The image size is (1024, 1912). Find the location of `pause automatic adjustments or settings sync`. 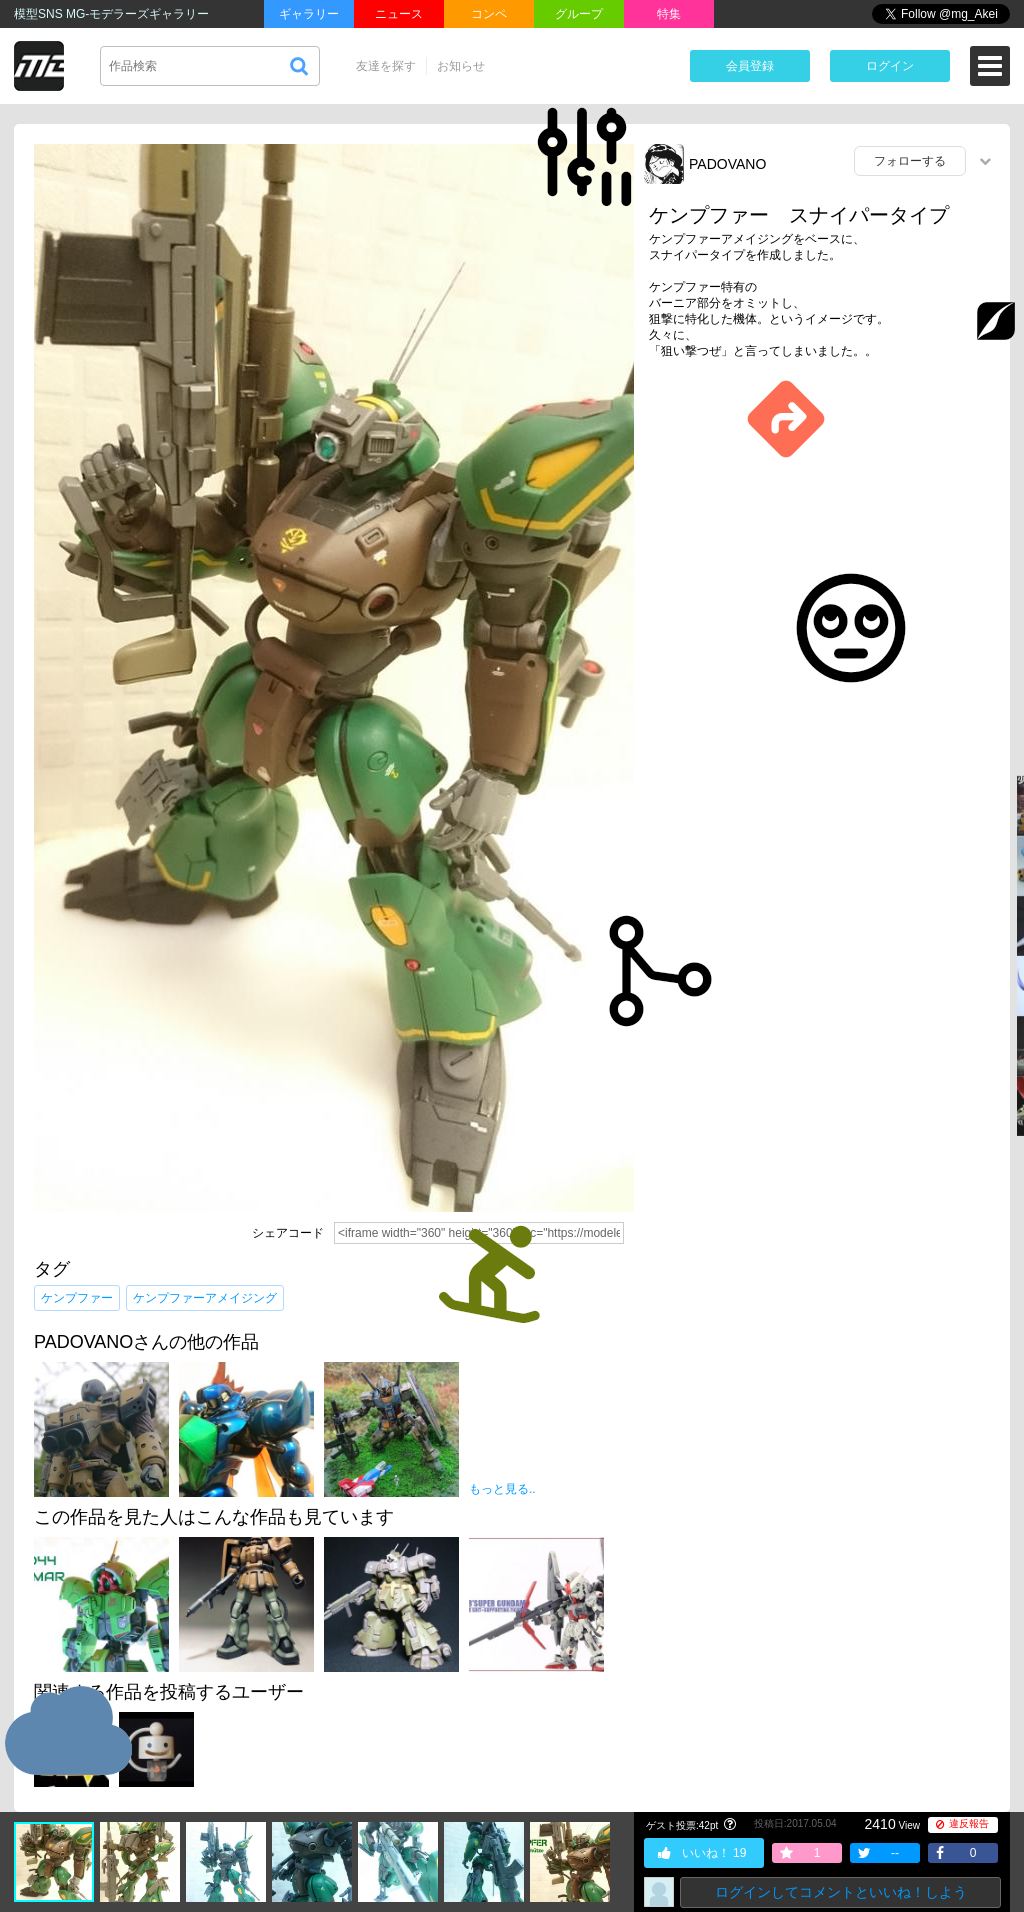

pause automatic adjustments or settings sync is located at coordinates (582, 152).